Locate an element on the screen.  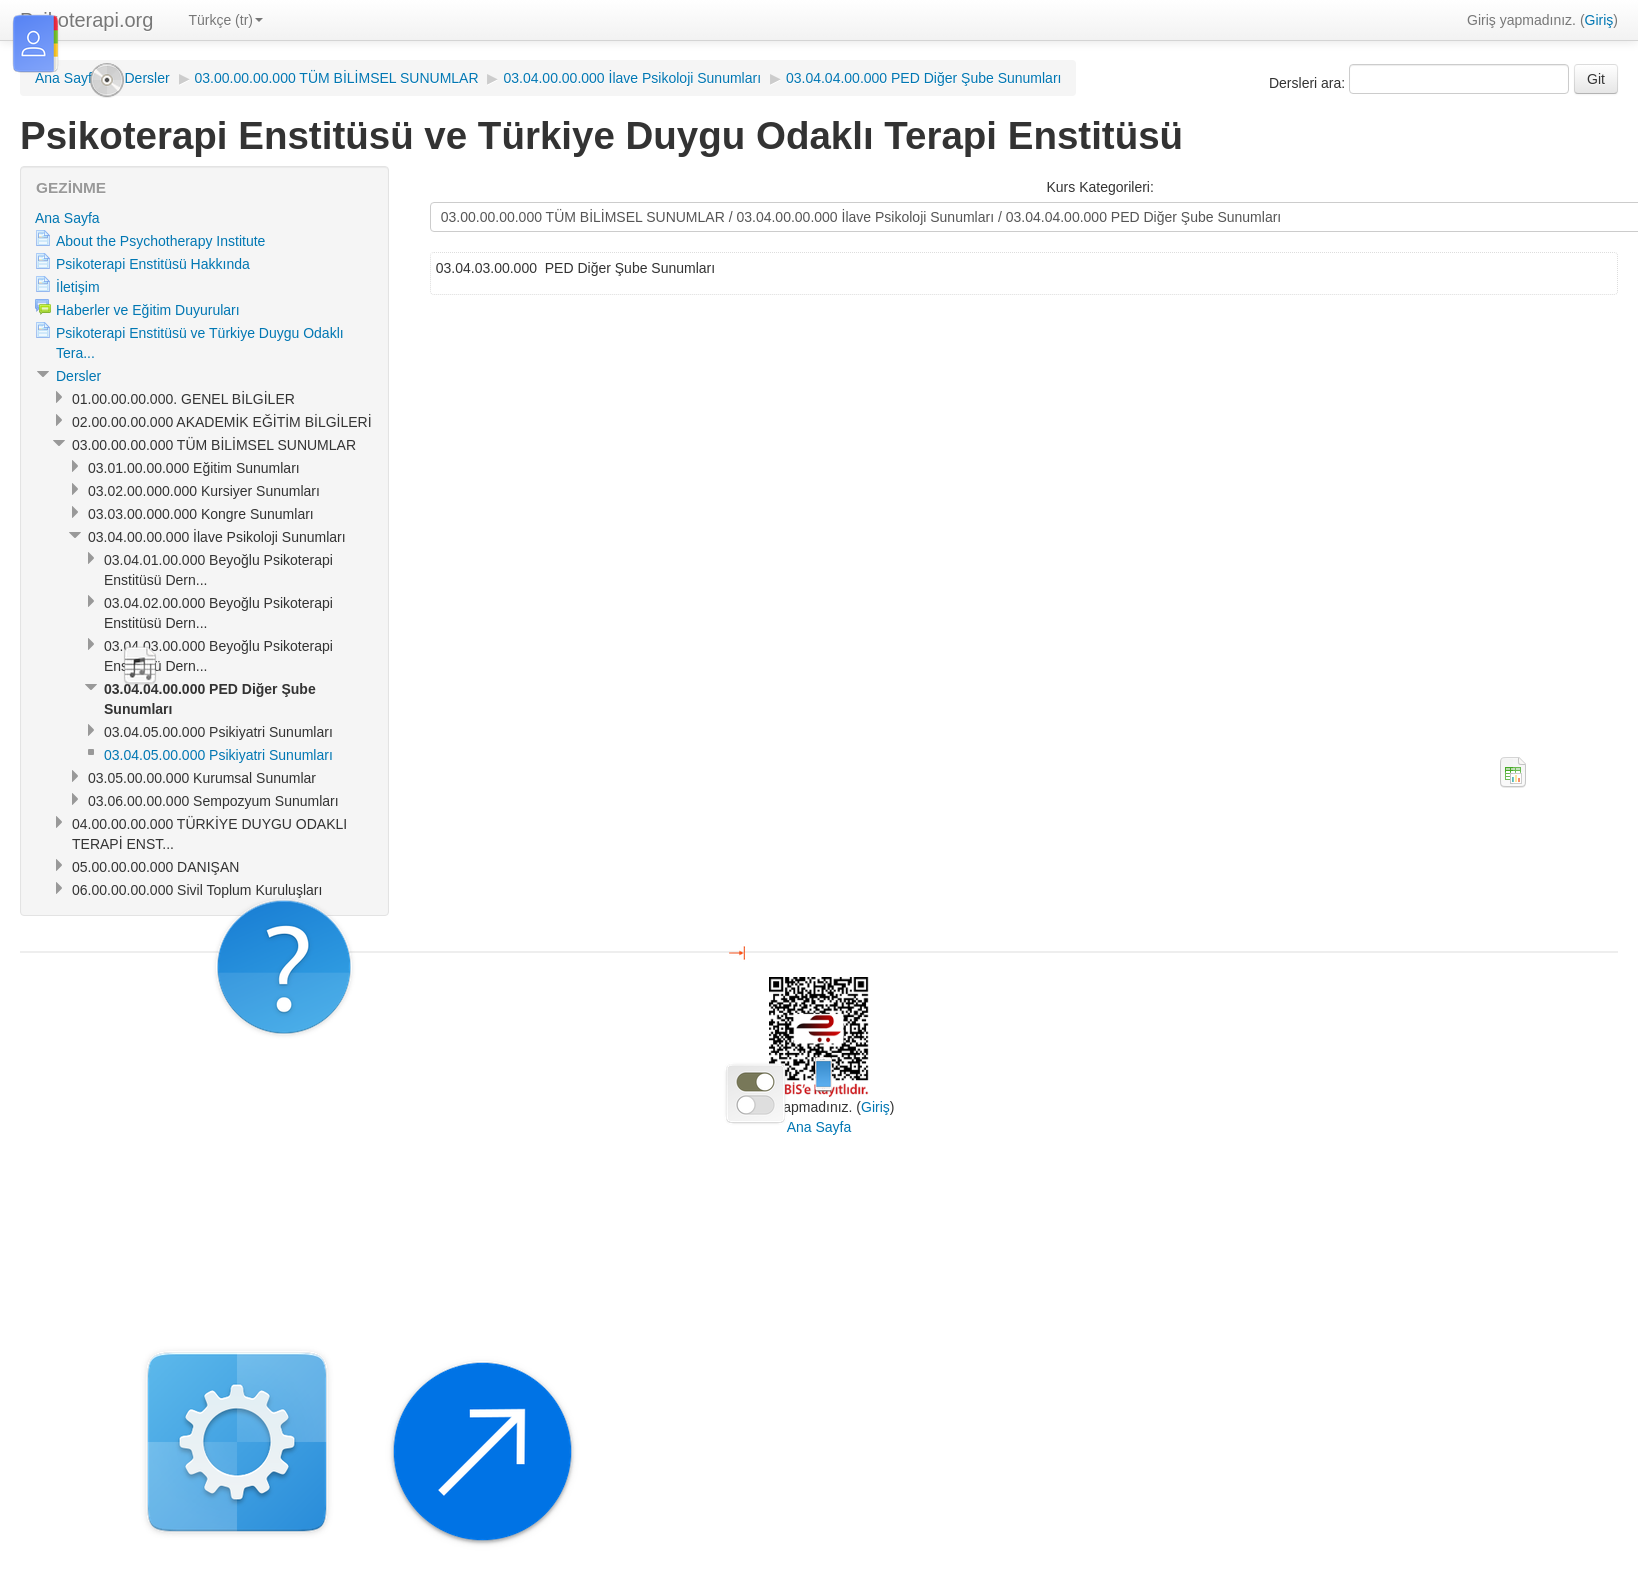
indicates a symbolic link or shortcut to another file is located at coordinates (482, 1451).